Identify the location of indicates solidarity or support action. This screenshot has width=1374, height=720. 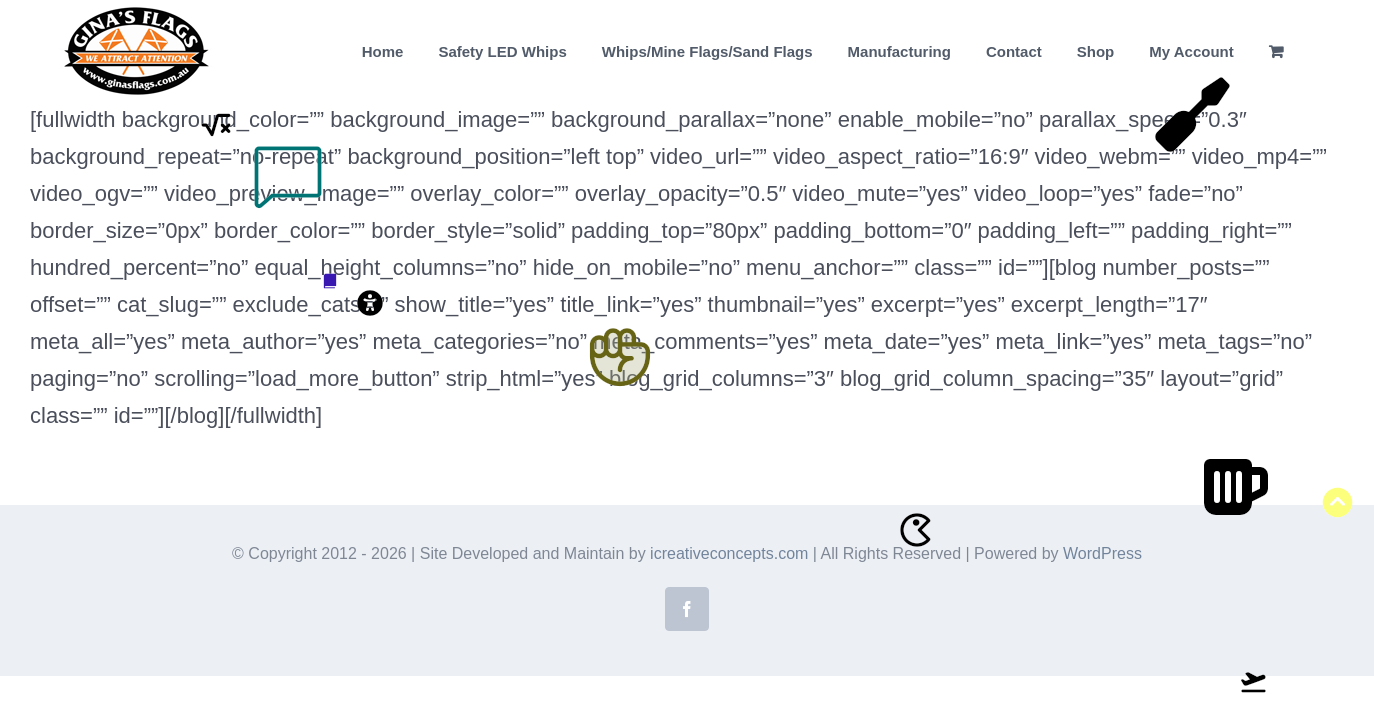
(620, 356).